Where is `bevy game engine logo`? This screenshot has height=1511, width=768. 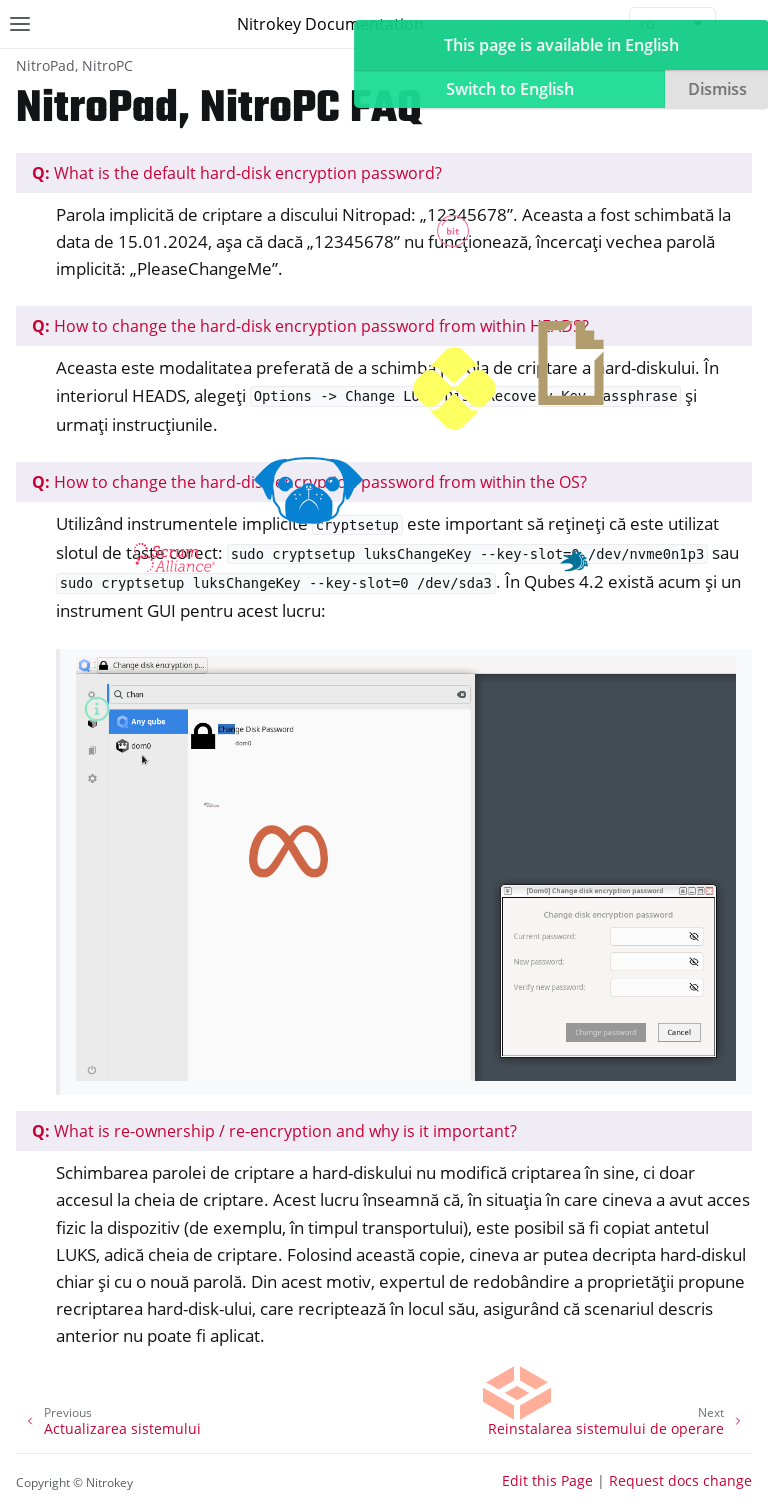 bevy game engine logo is located at coordinates (574, 561).